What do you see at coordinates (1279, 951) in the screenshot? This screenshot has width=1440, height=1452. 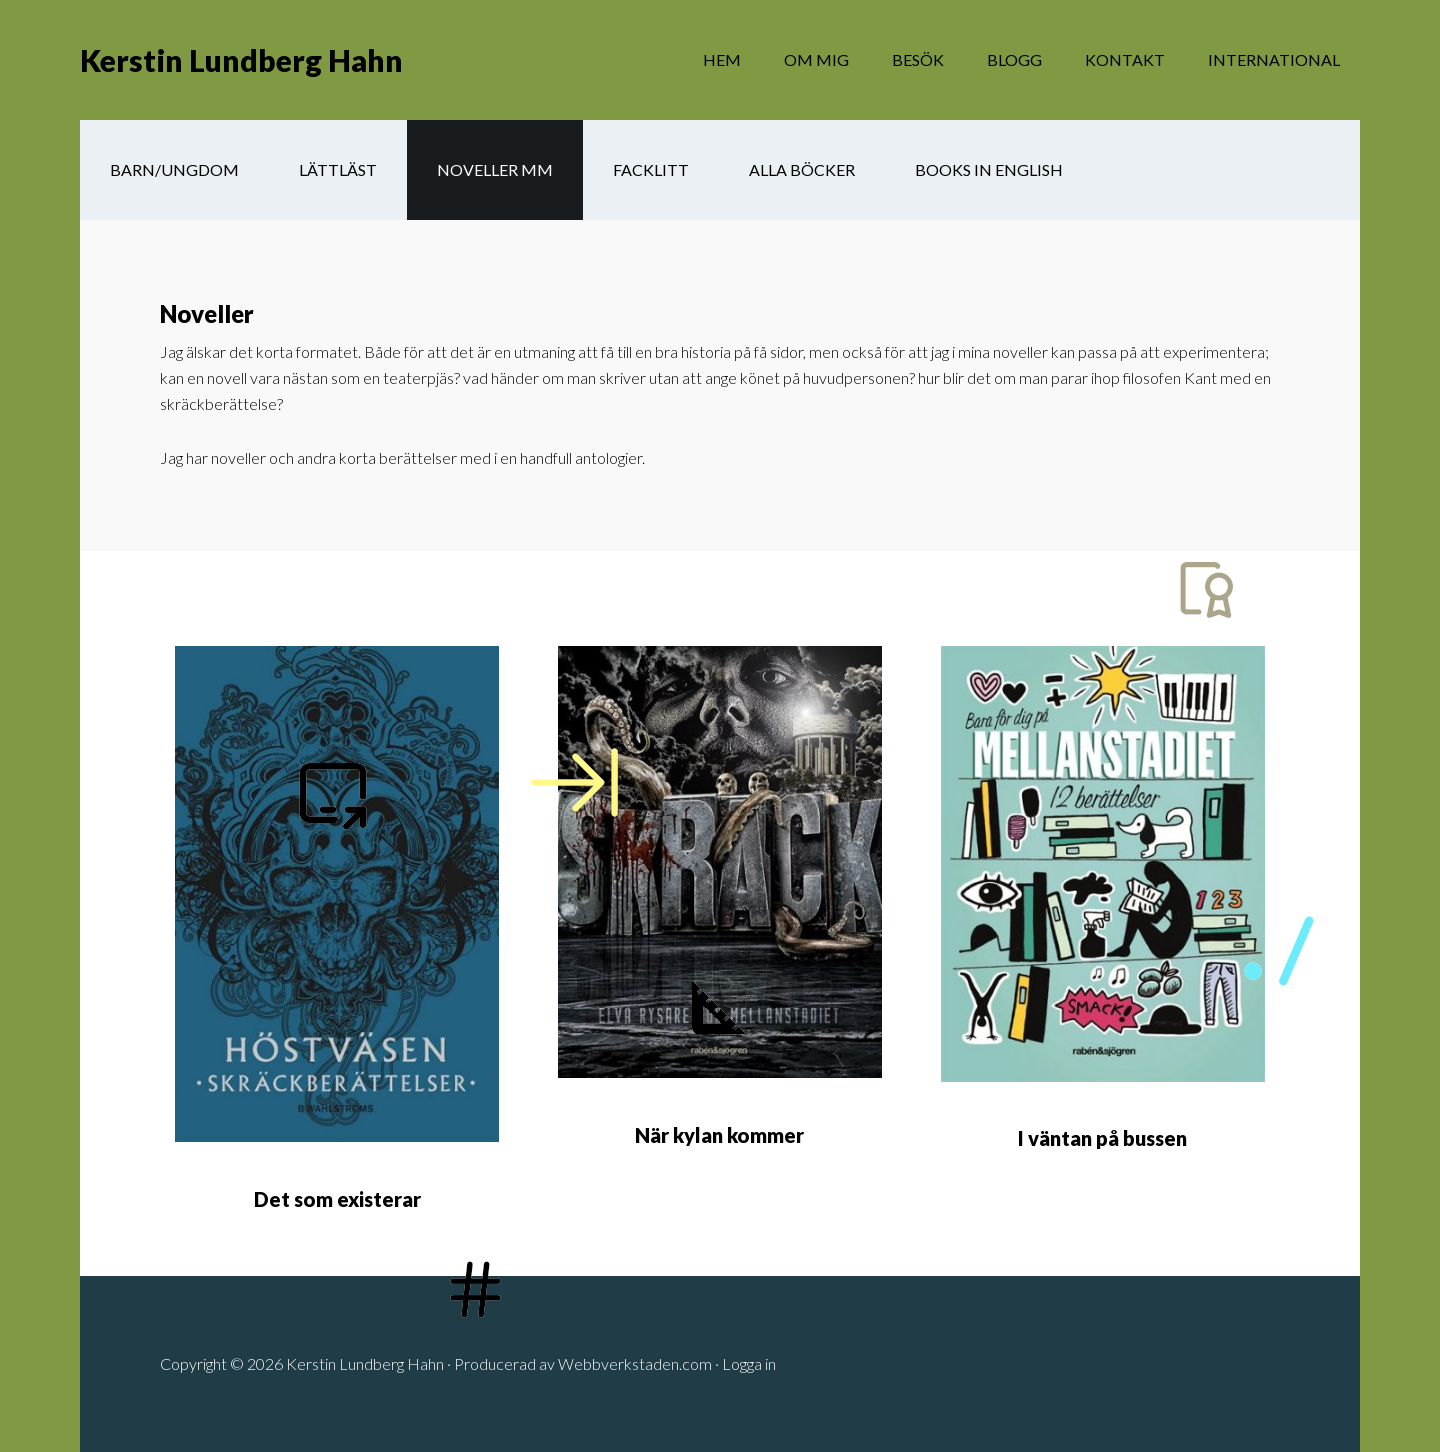 I see `indicates a relative file path reference` at bounding box center [1279, 951].